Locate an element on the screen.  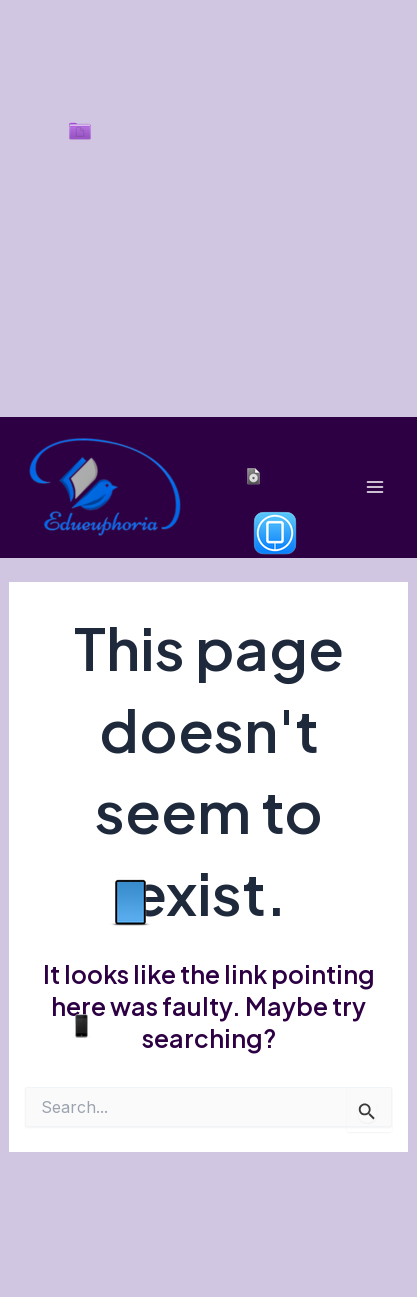
a CD or disc image file is located at coordinates (253, 476).